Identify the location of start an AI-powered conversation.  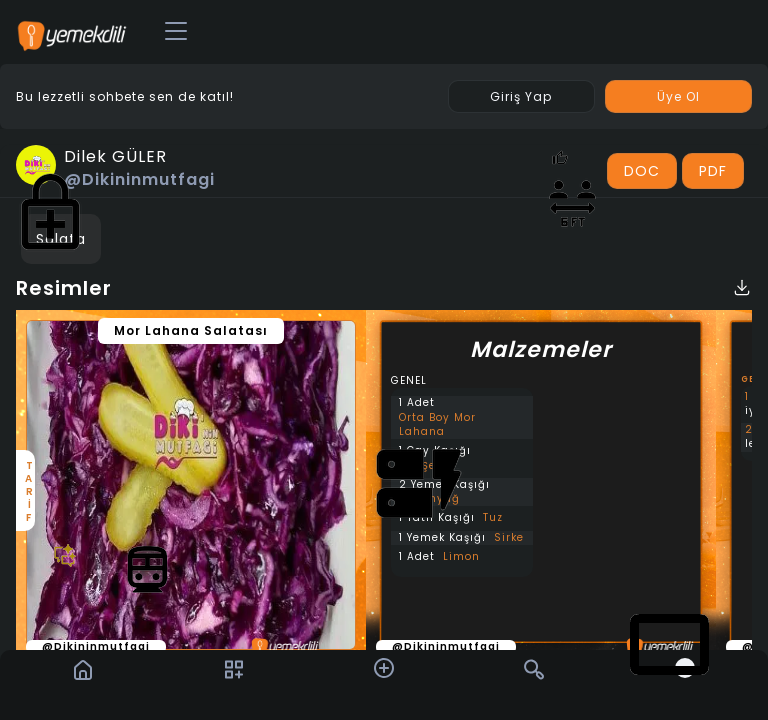
(64, 555).